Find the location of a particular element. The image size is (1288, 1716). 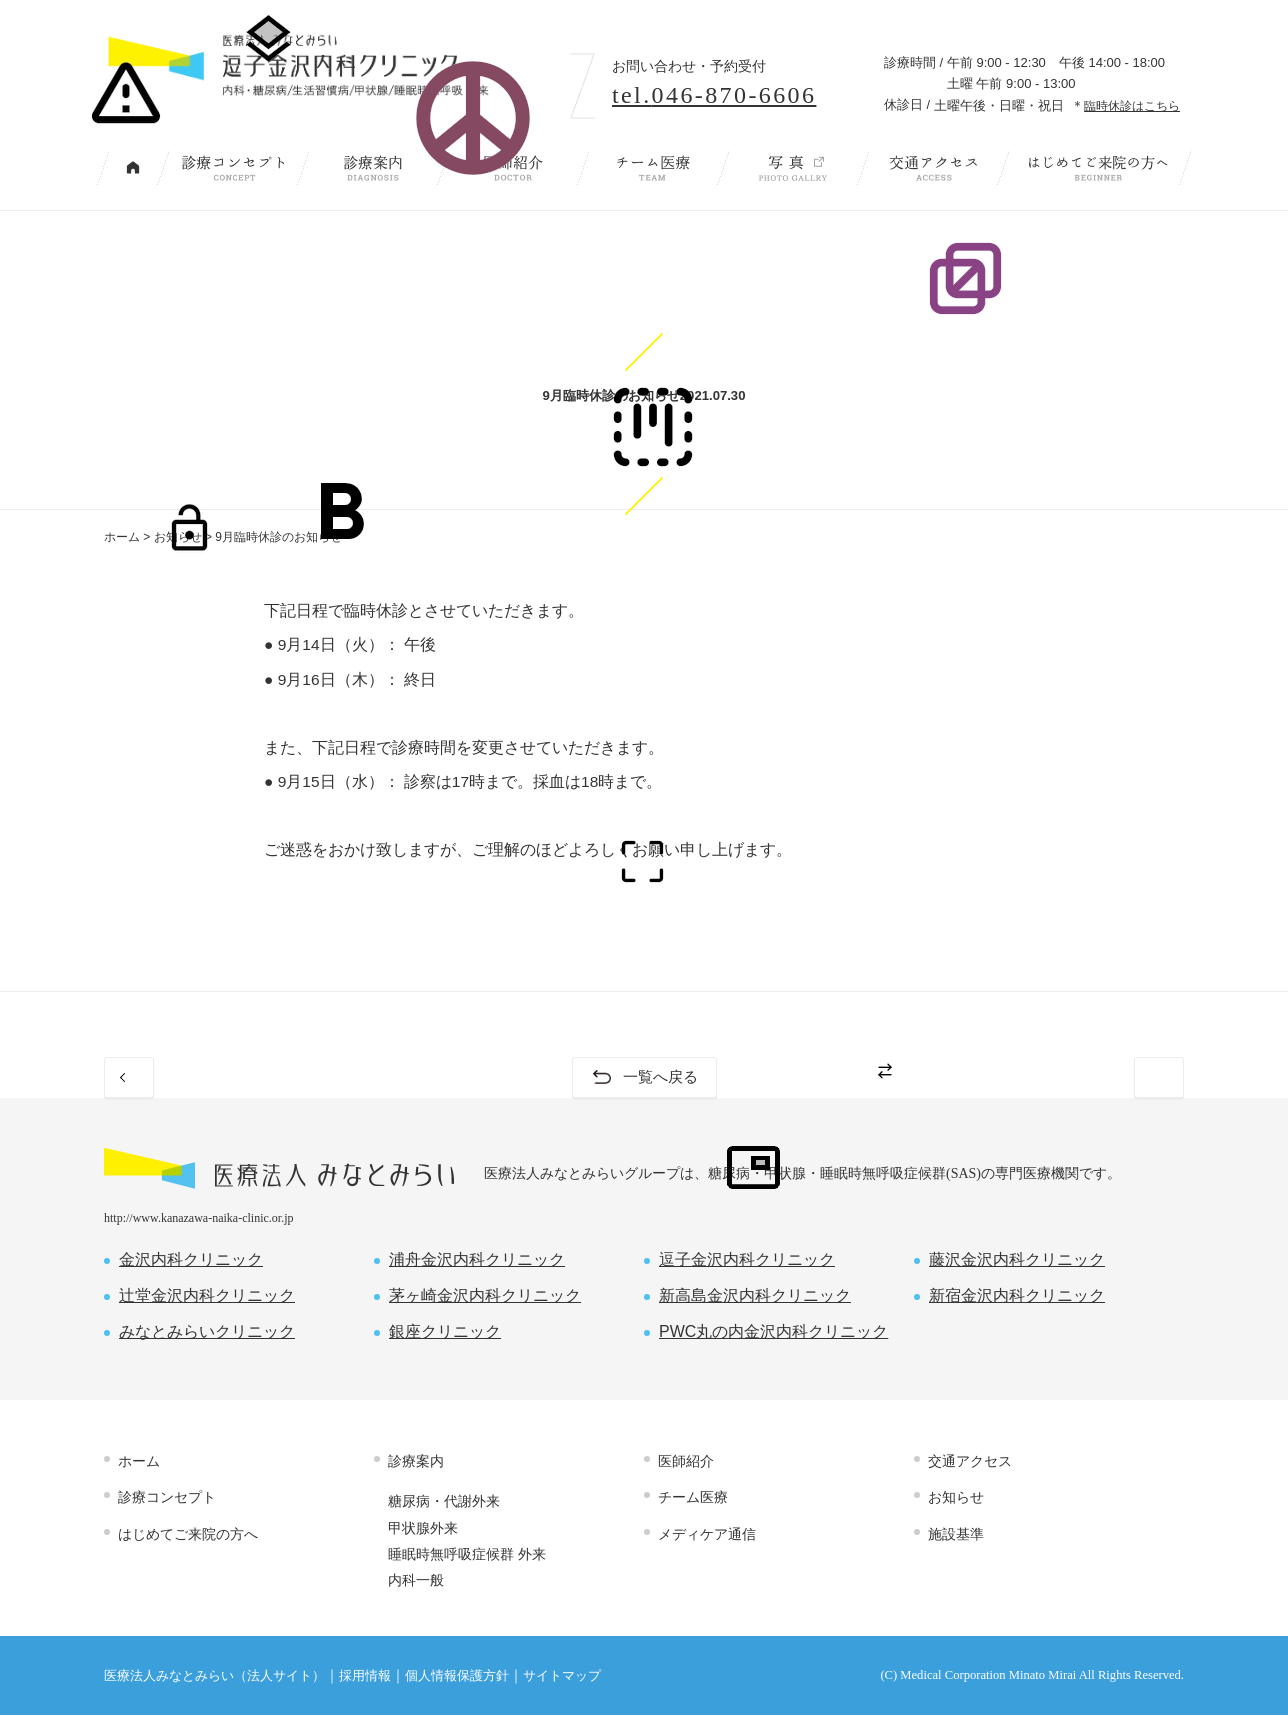

swap or exchange items is located at coordinates (885, 1071).